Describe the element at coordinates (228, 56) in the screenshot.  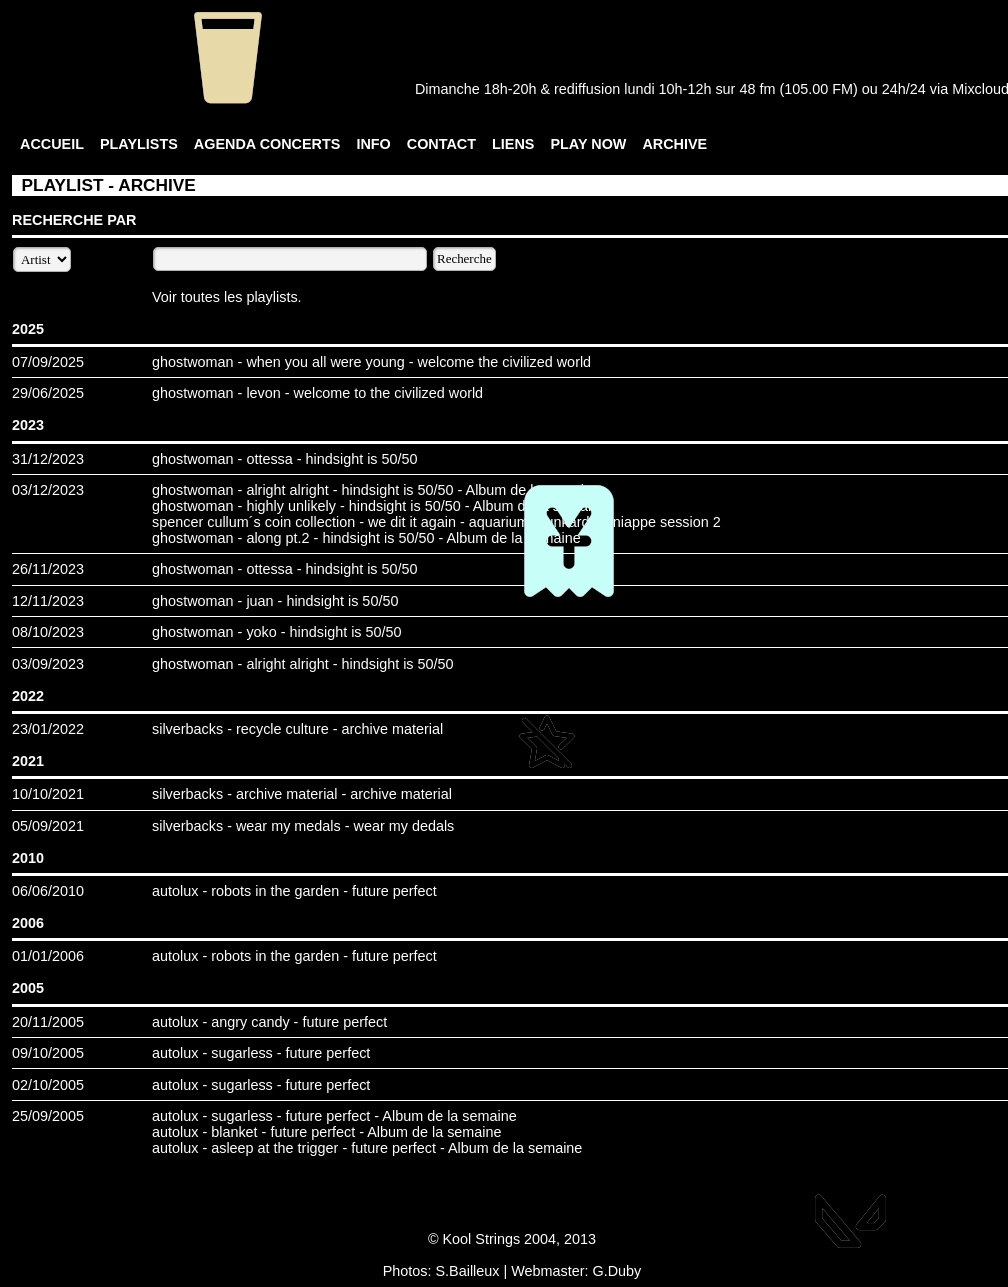
I see `browse bars or pubs nearby` at that location.